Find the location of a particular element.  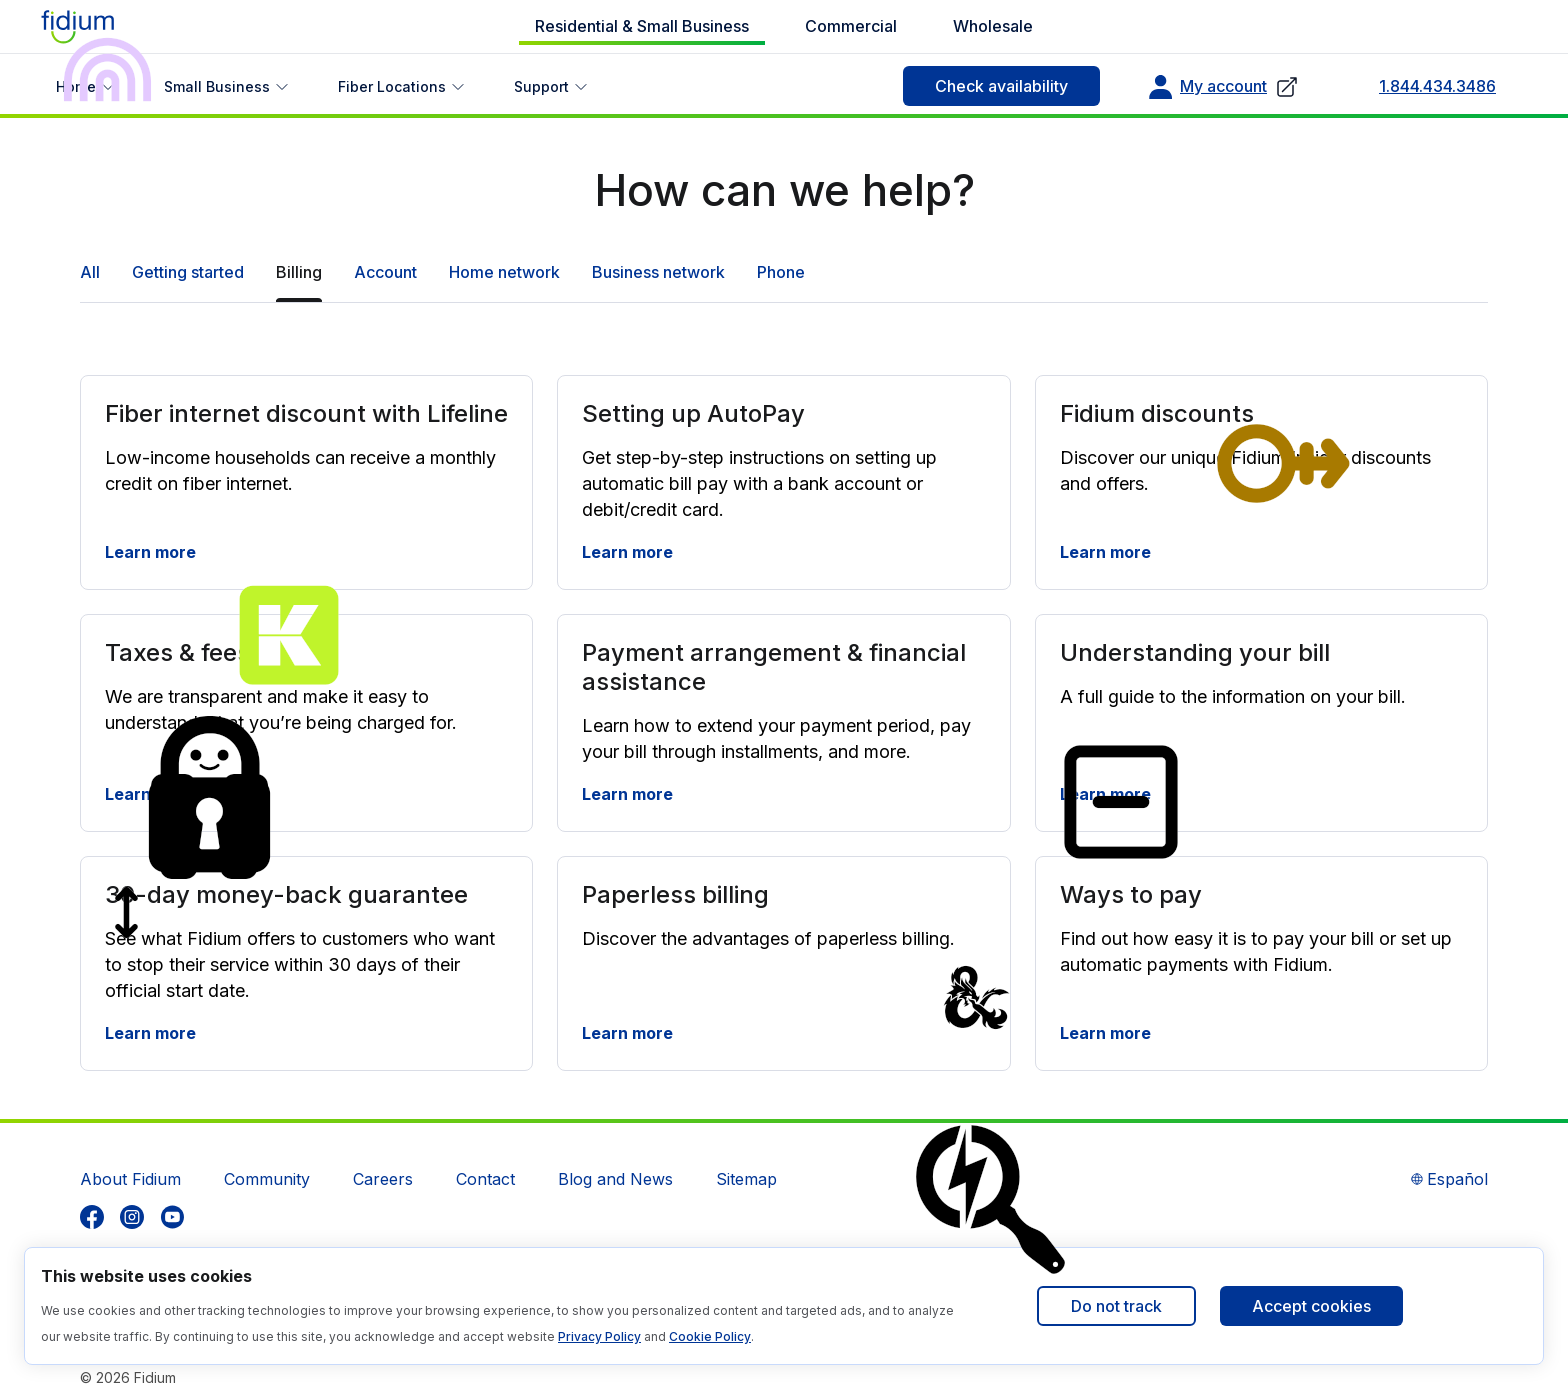

searchengin logo is located at coordinates (990, 1197).